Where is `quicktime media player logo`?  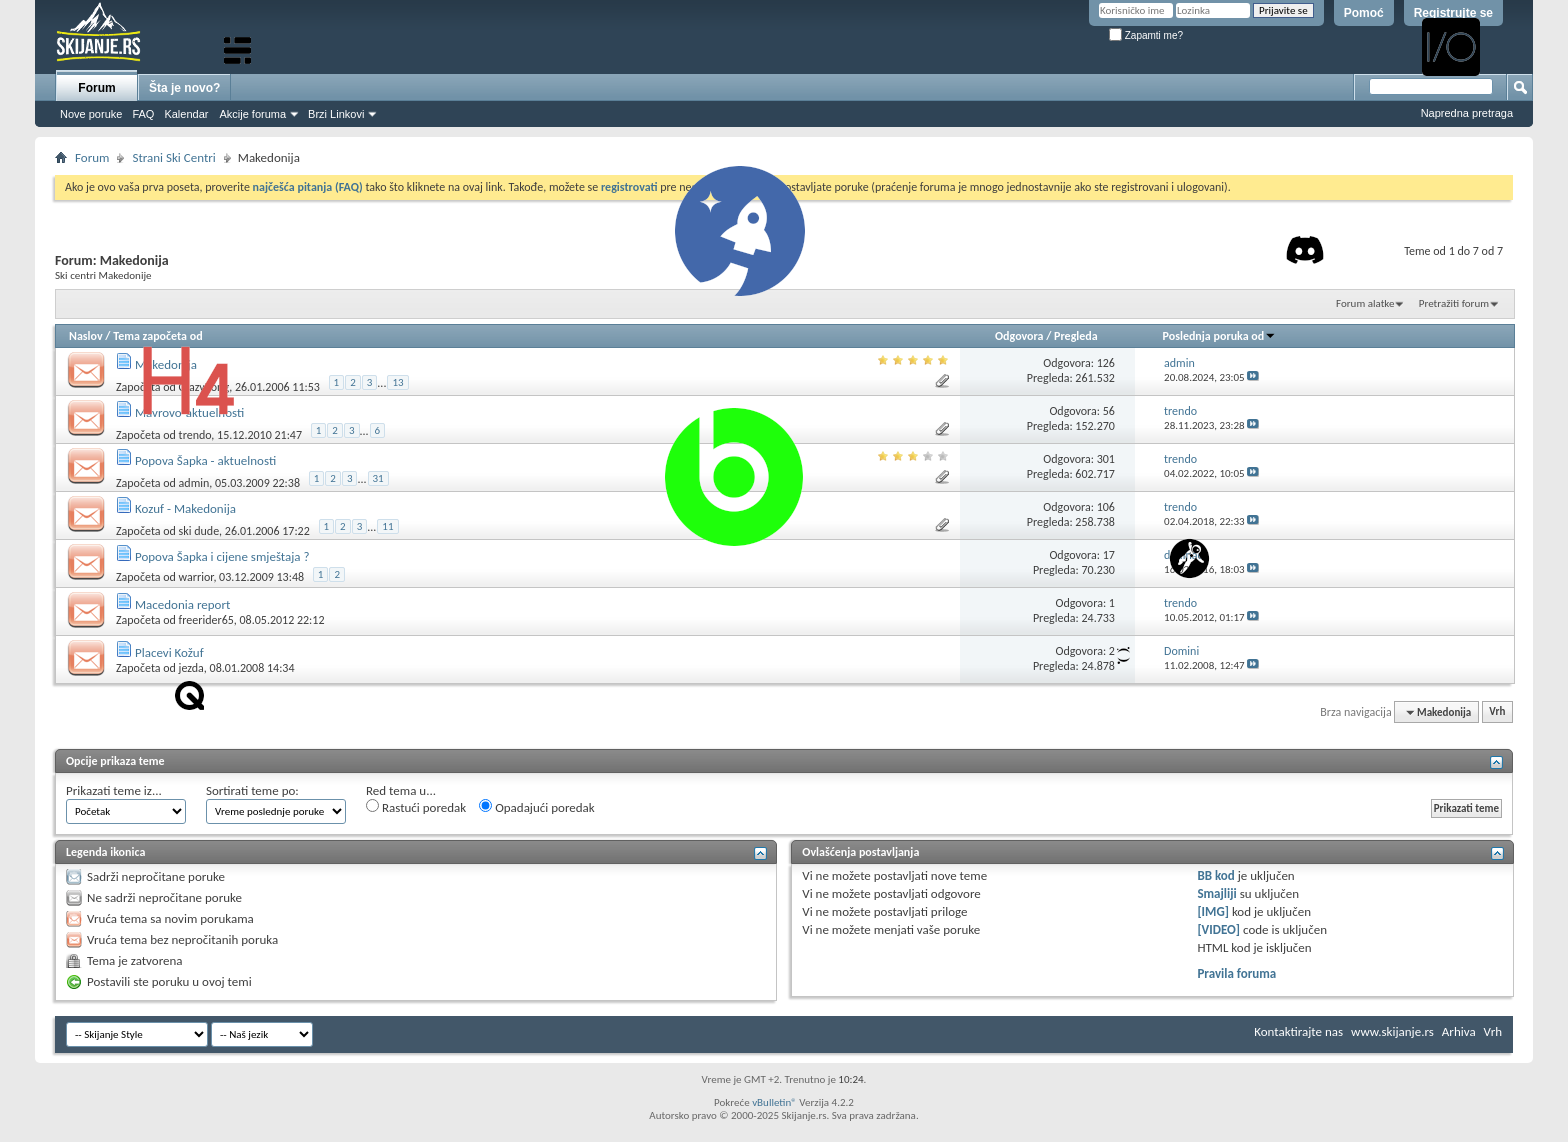 quicktime media player logo is located at coordinates (189, 695).